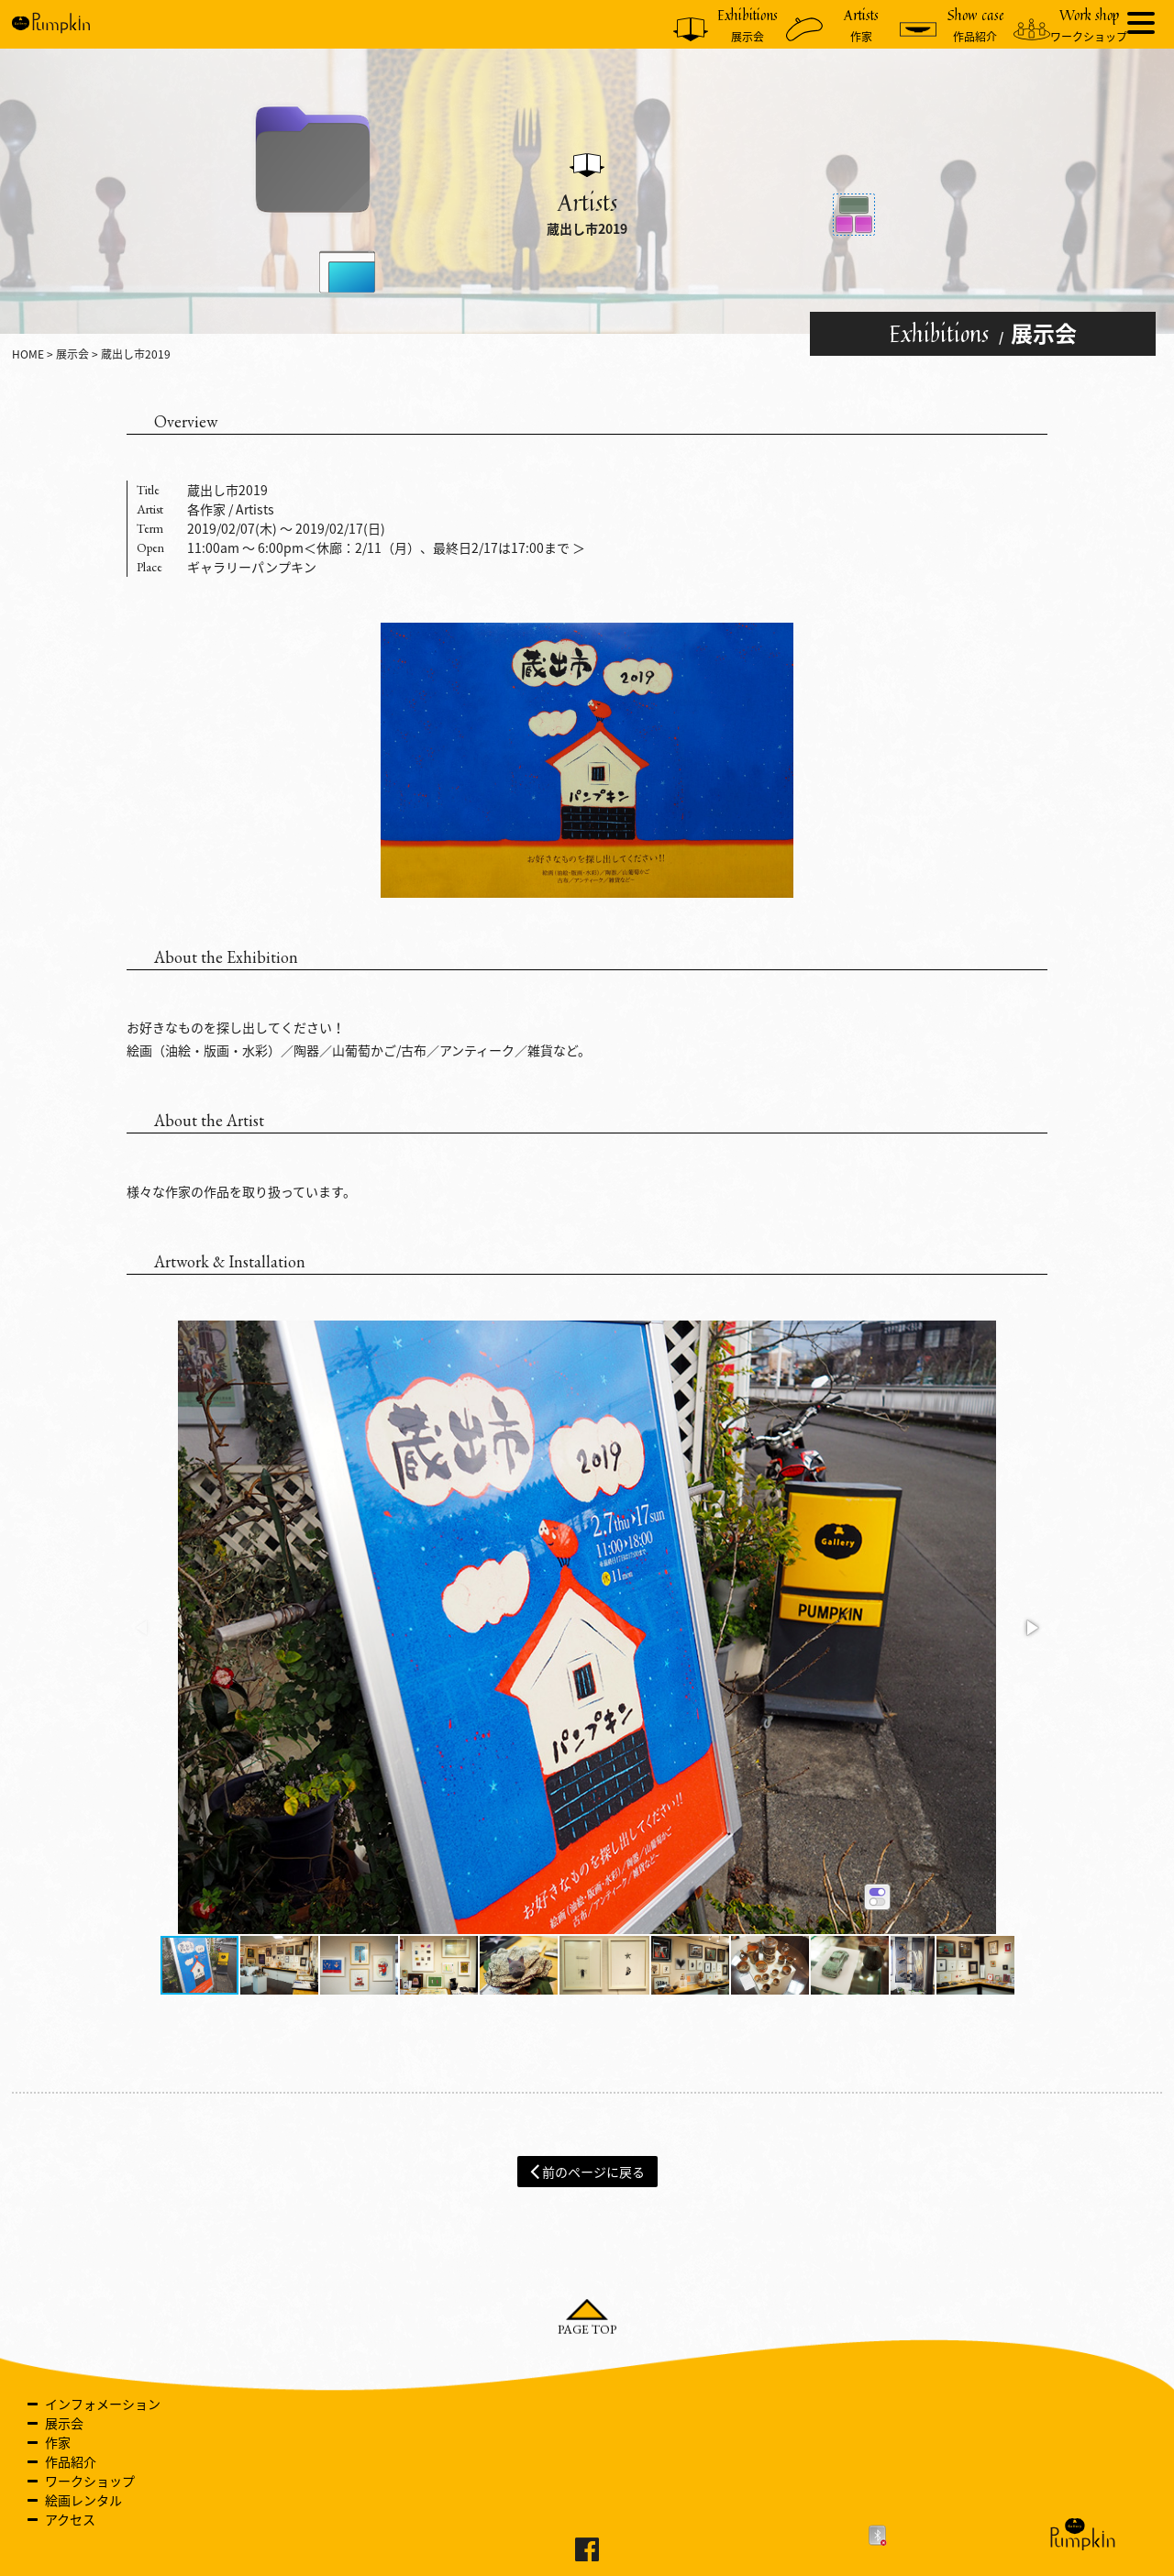 This screenshot has height=2576, width=1174. Describe the element at coordinates (854, 215) in the screenshot. I see `select all items in the current view` at that location.